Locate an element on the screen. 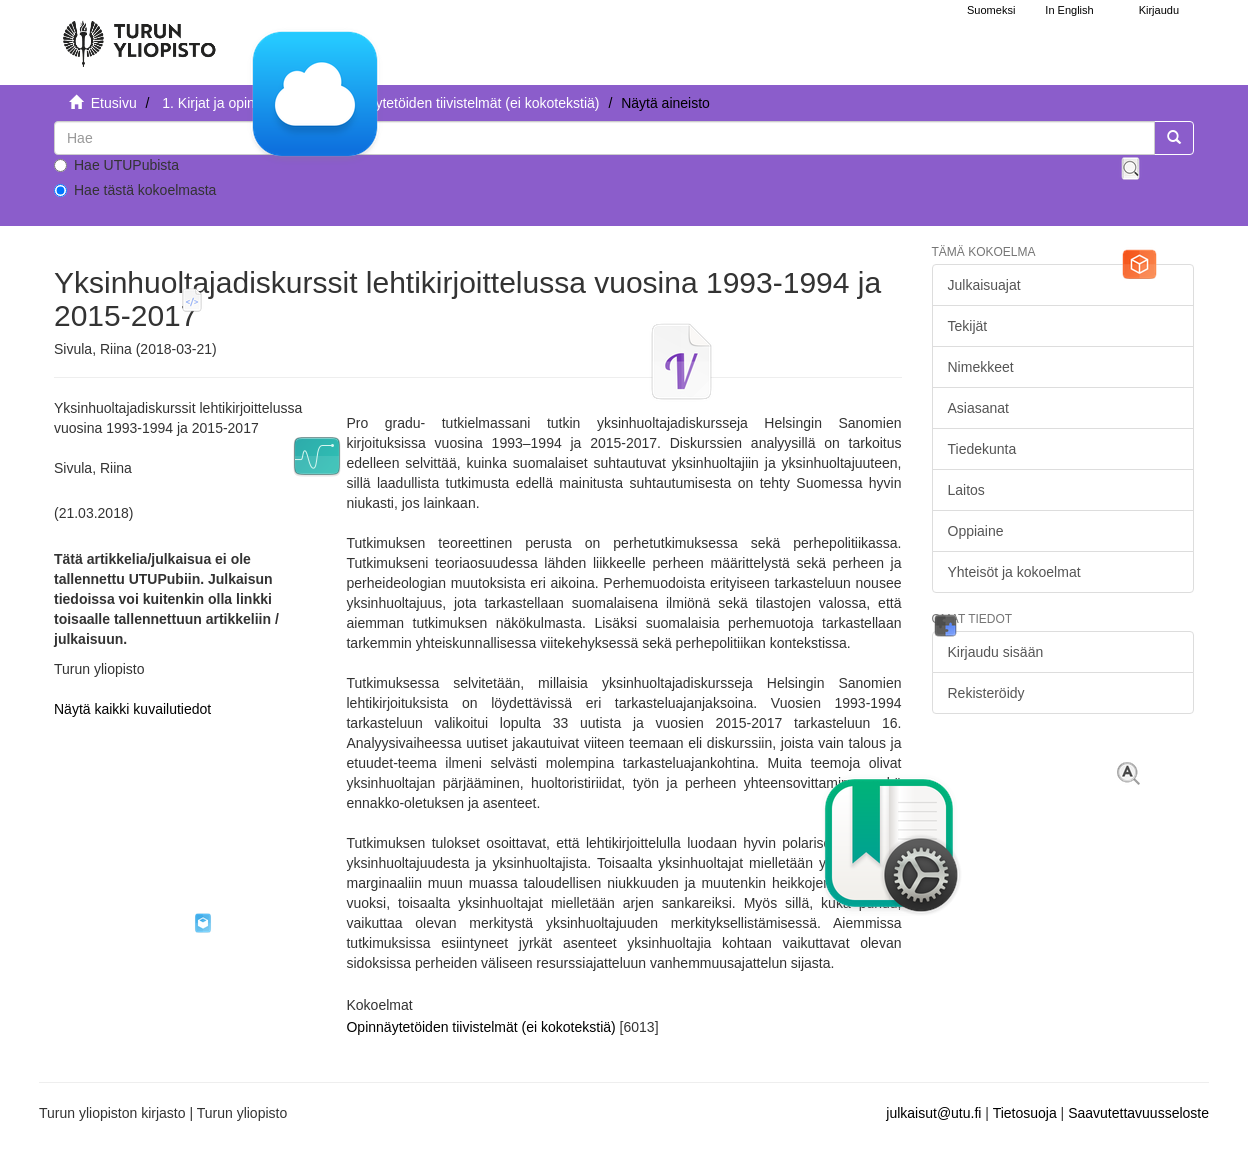 The image size is (1248, 1153). manage bluetooth plugins or extensions is located at coordinates (945, 625).